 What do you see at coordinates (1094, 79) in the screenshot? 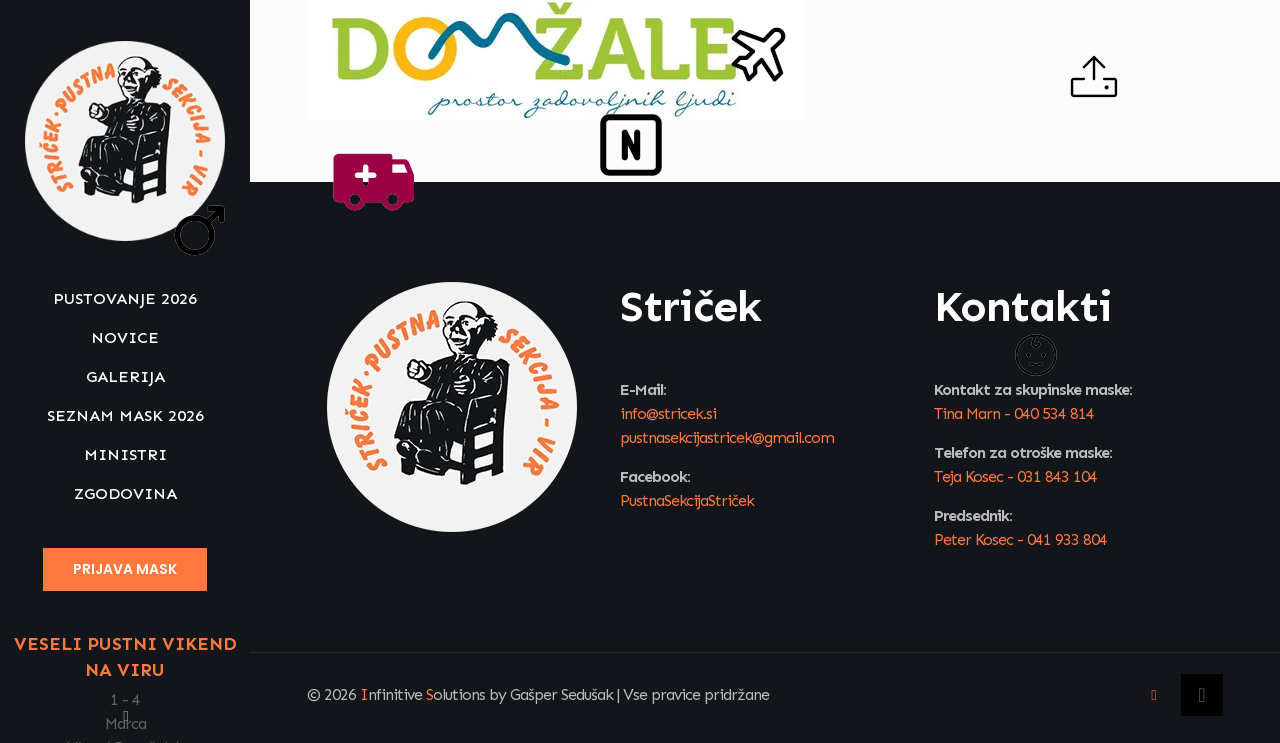
I see `upload a file or document` at bounding box center [1094, 79].